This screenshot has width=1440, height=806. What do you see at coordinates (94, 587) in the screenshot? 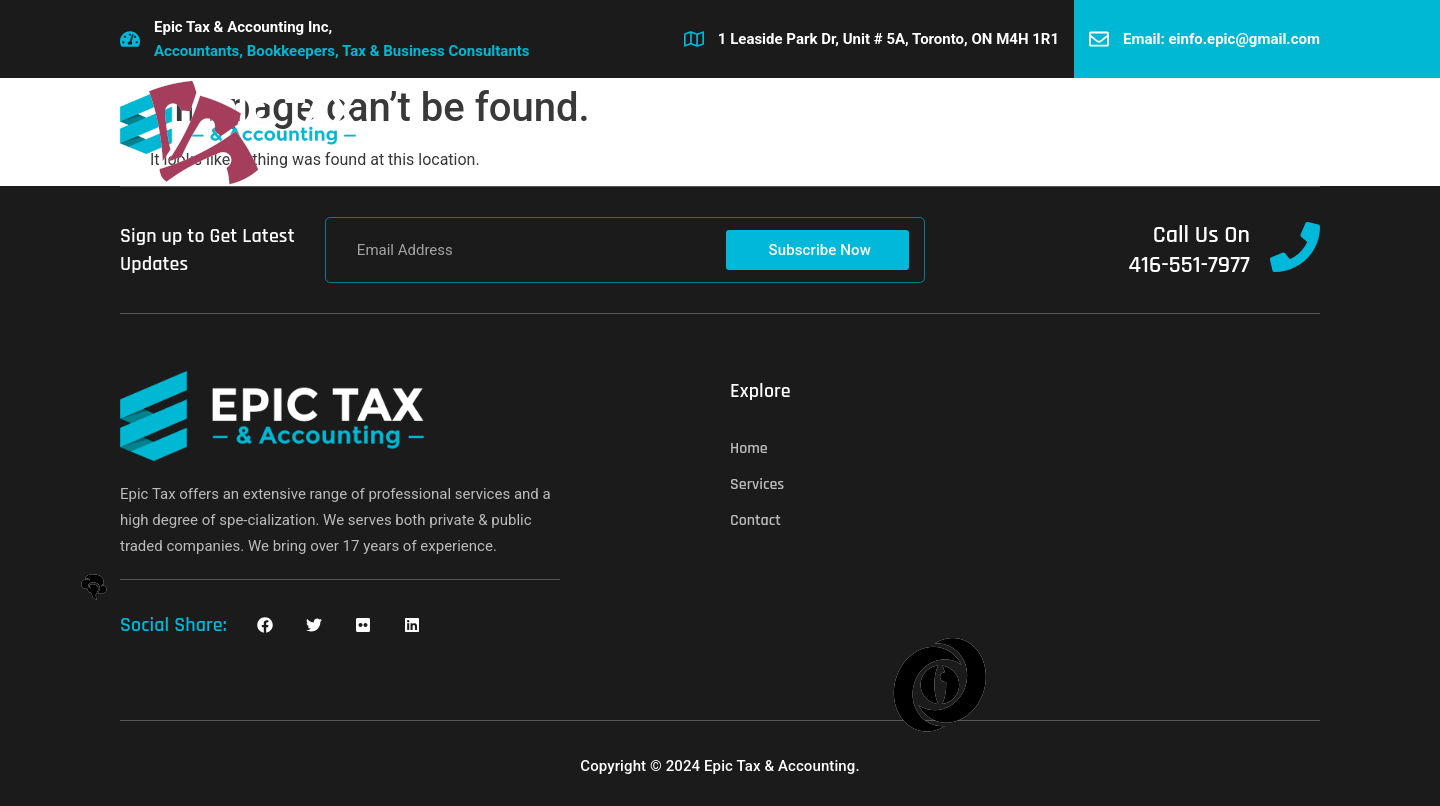
I see `open Steam gaming platform` at bounding box center [94, 587].